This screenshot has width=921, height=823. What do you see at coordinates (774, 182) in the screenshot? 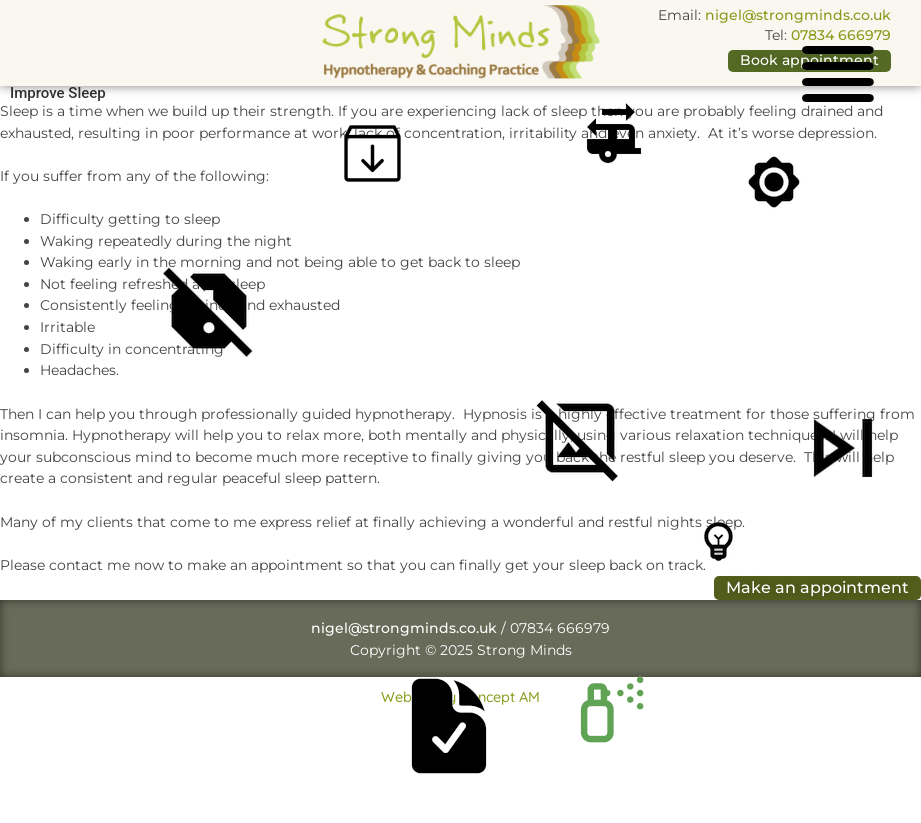
I see `increase screen brightness` at bounding box center [774, 182].